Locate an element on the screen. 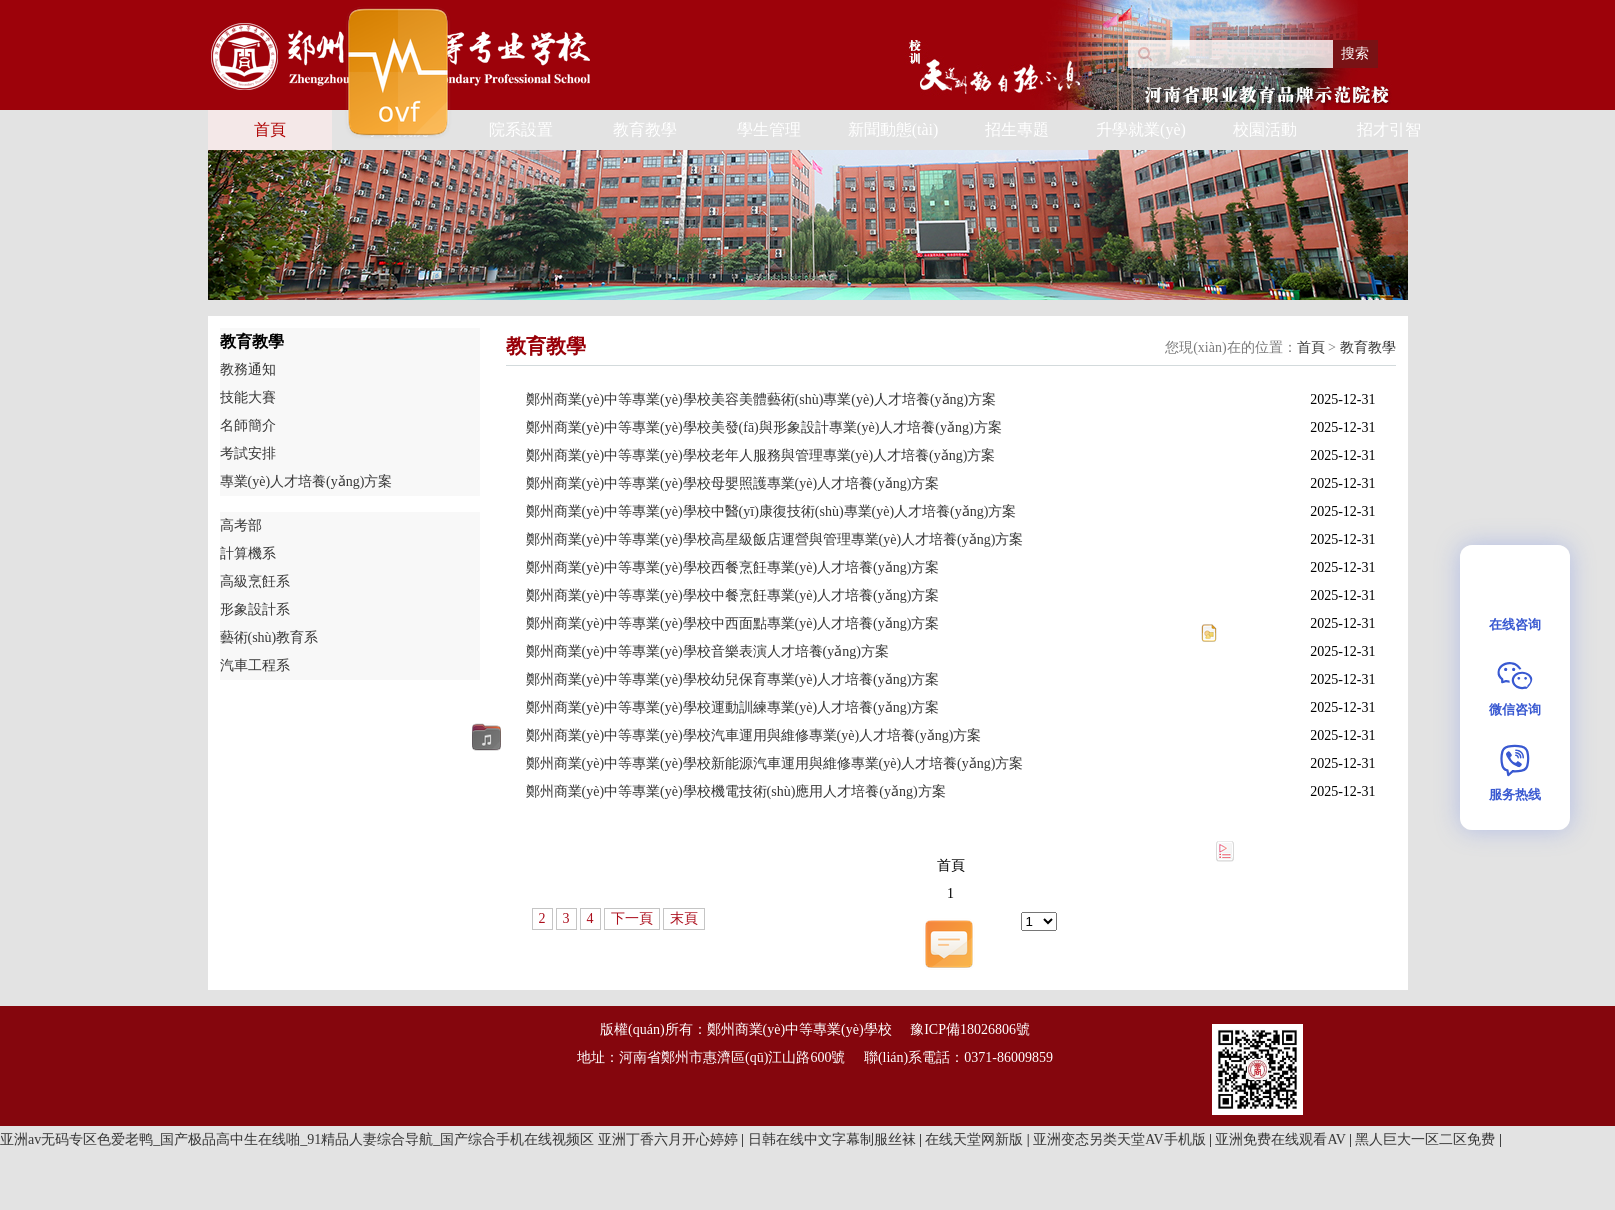 The width and height of the screenshot is (1615, 1210). virtualbox open virtualization format file is located at coordinates (398, 72).